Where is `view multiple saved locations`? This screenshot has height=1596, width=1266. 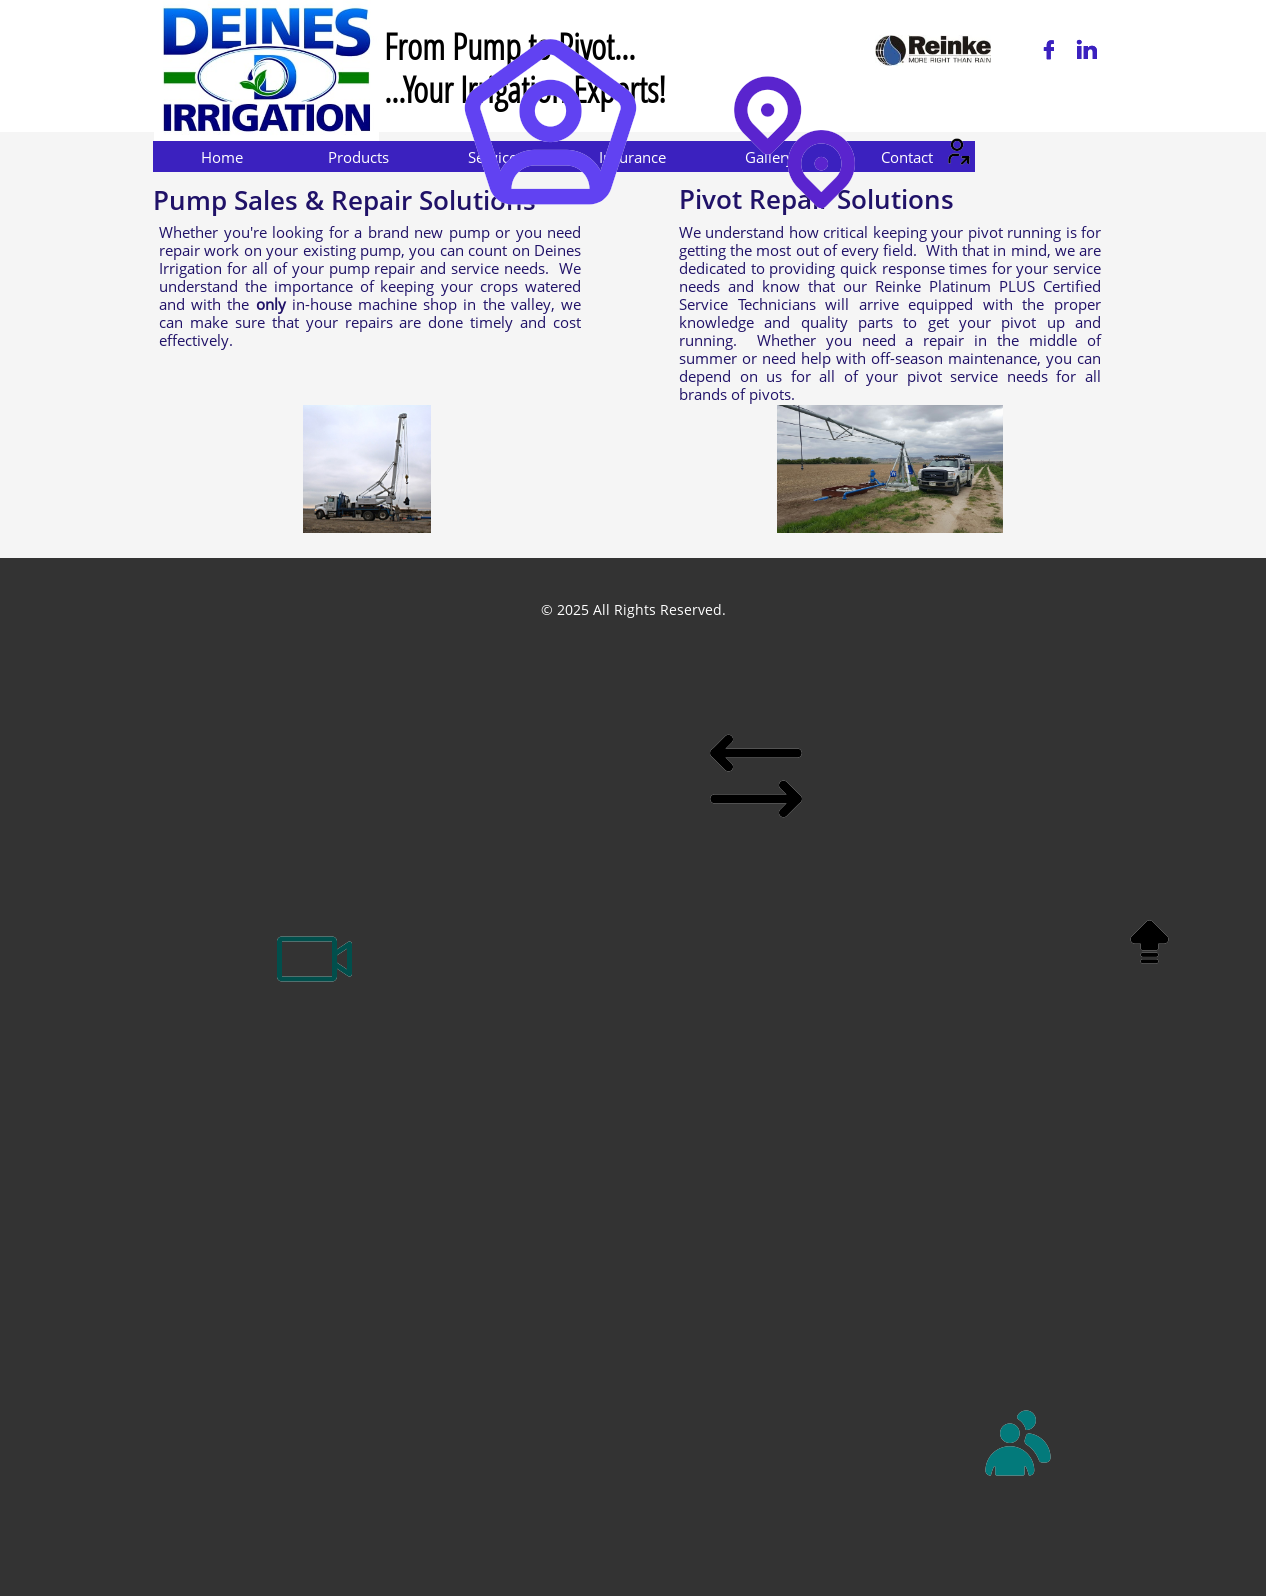
view multiple saved locations is located at coordinates (794, 143).